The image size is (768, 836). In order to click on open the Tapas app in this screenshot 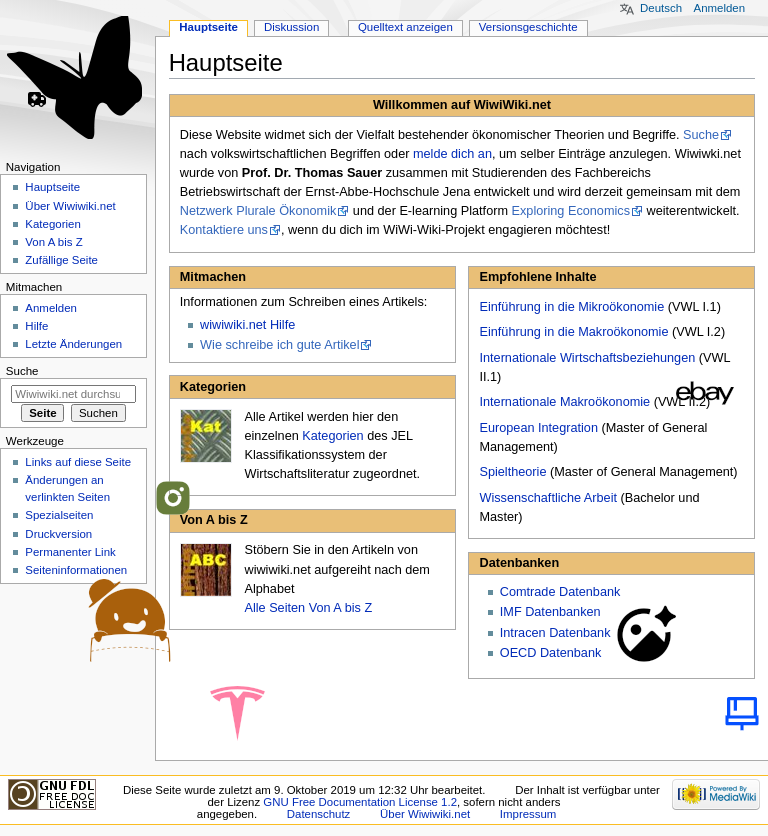, I will do `click(129, 620)`.